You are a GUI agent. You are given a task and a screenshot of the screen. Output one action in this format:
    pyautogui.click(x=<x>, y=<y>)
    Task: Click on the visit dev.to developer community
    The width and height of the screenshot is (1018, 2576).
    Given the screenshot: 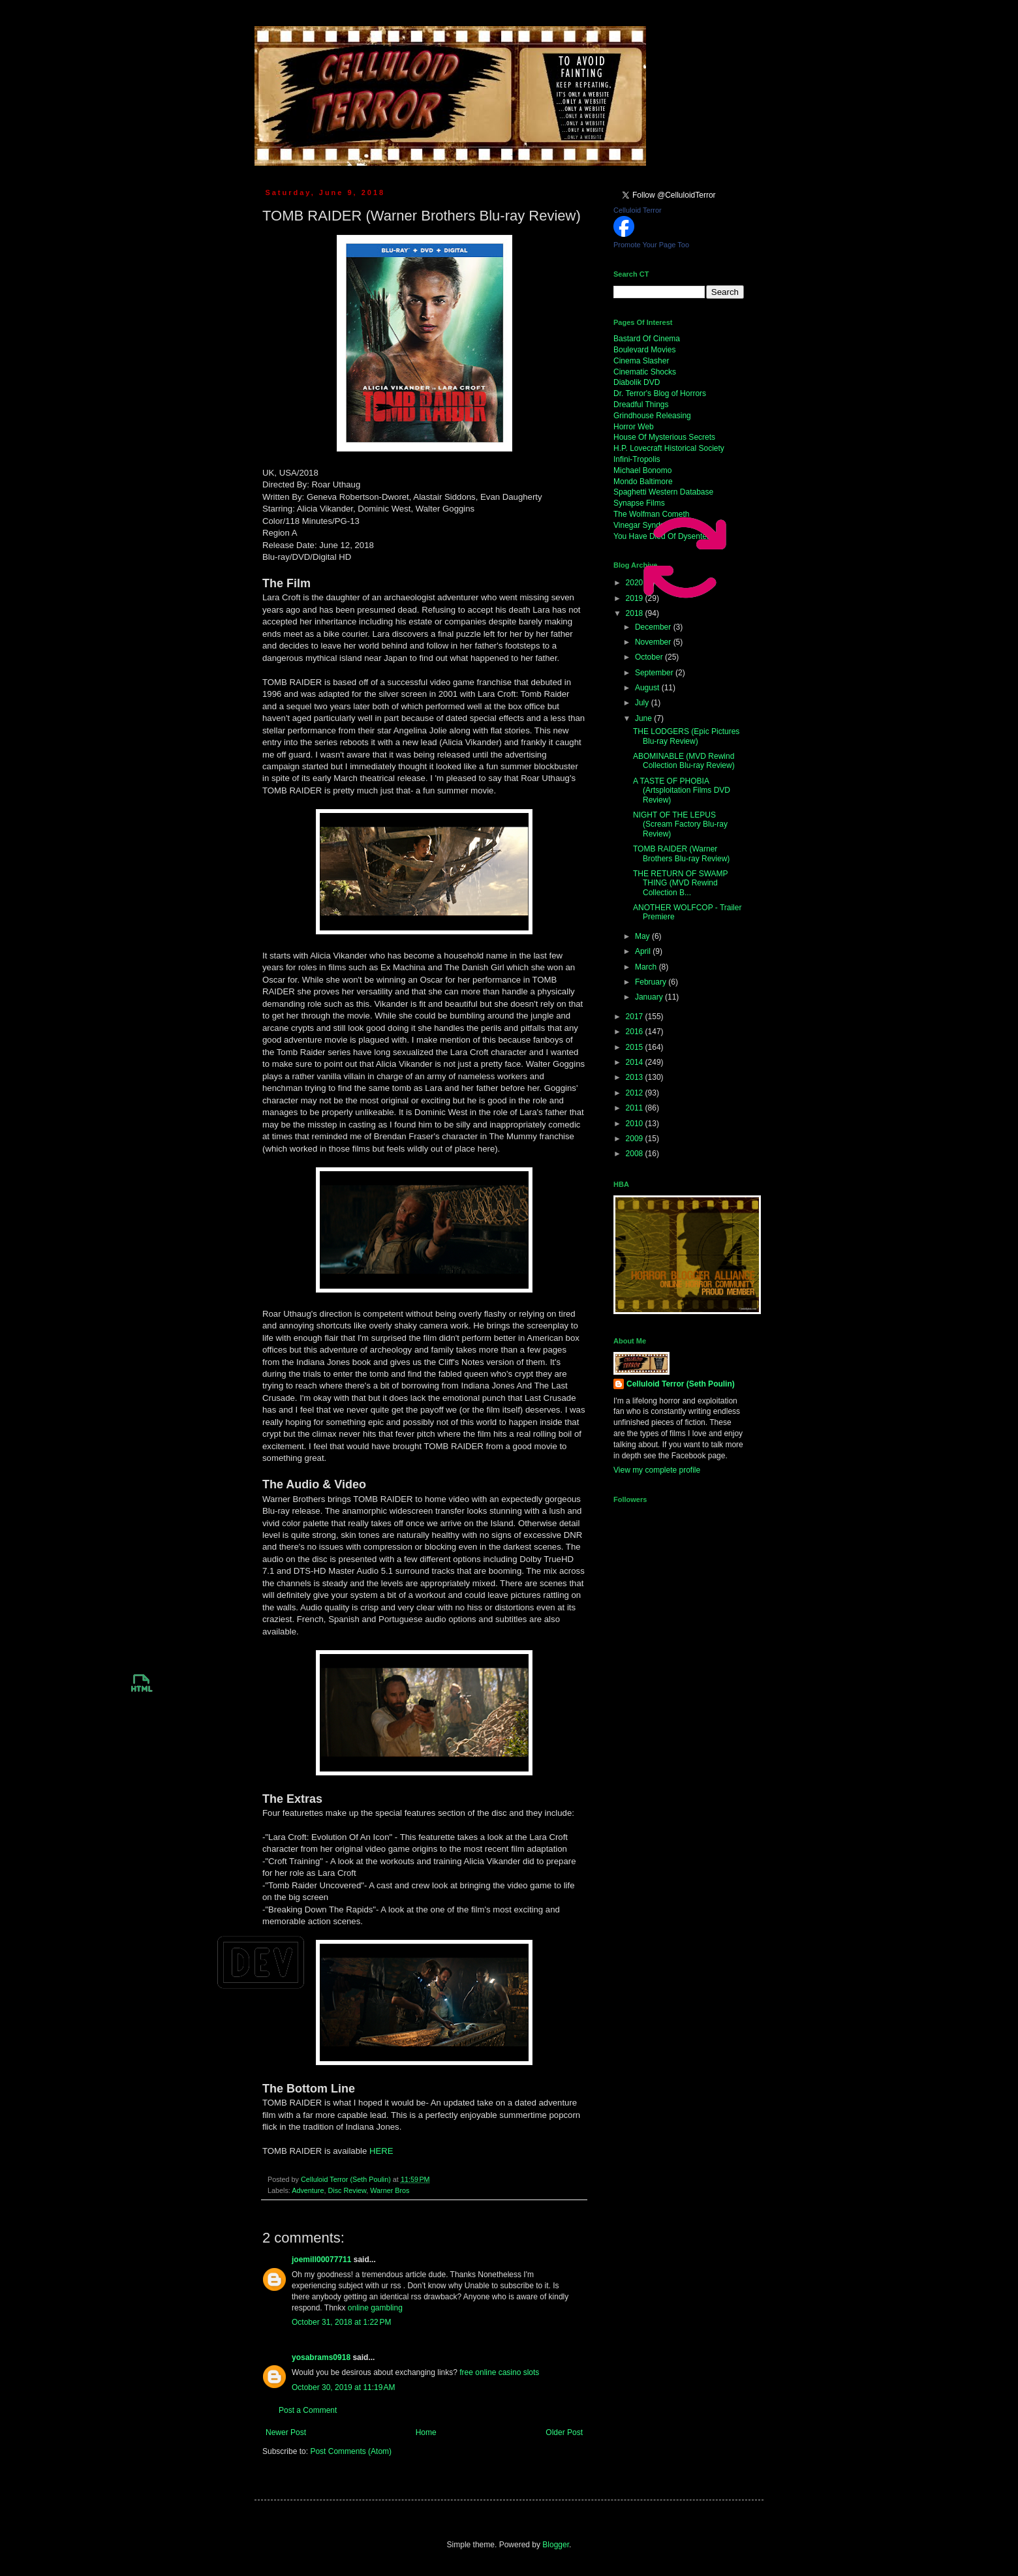 What is the action you would take?
    pyautogui.click(x=260, y=1962)
    